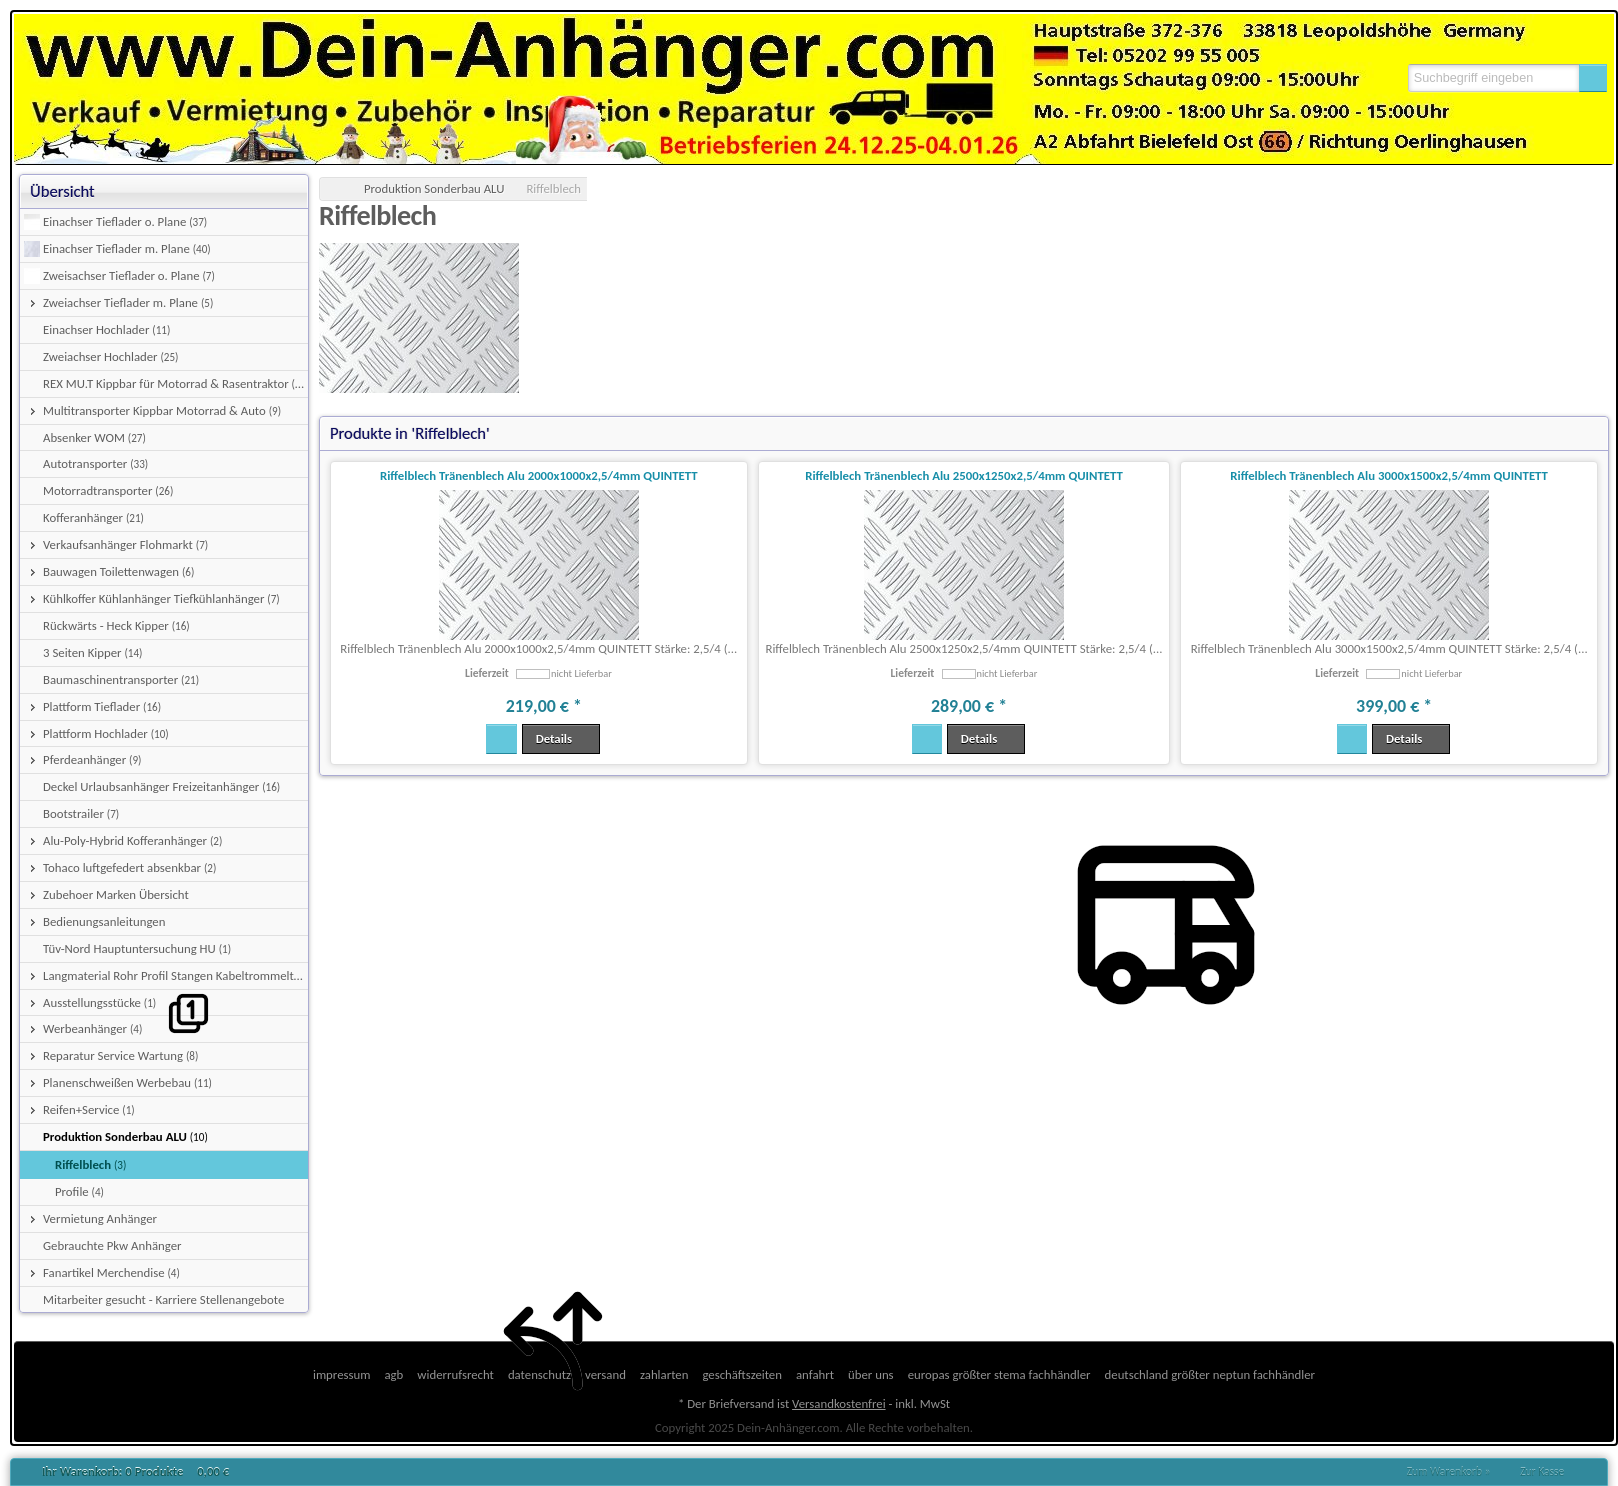 The height and width of the screenshot is (1486, 1618). I want to click on take the left ramp or exit, so click(553, 1341).